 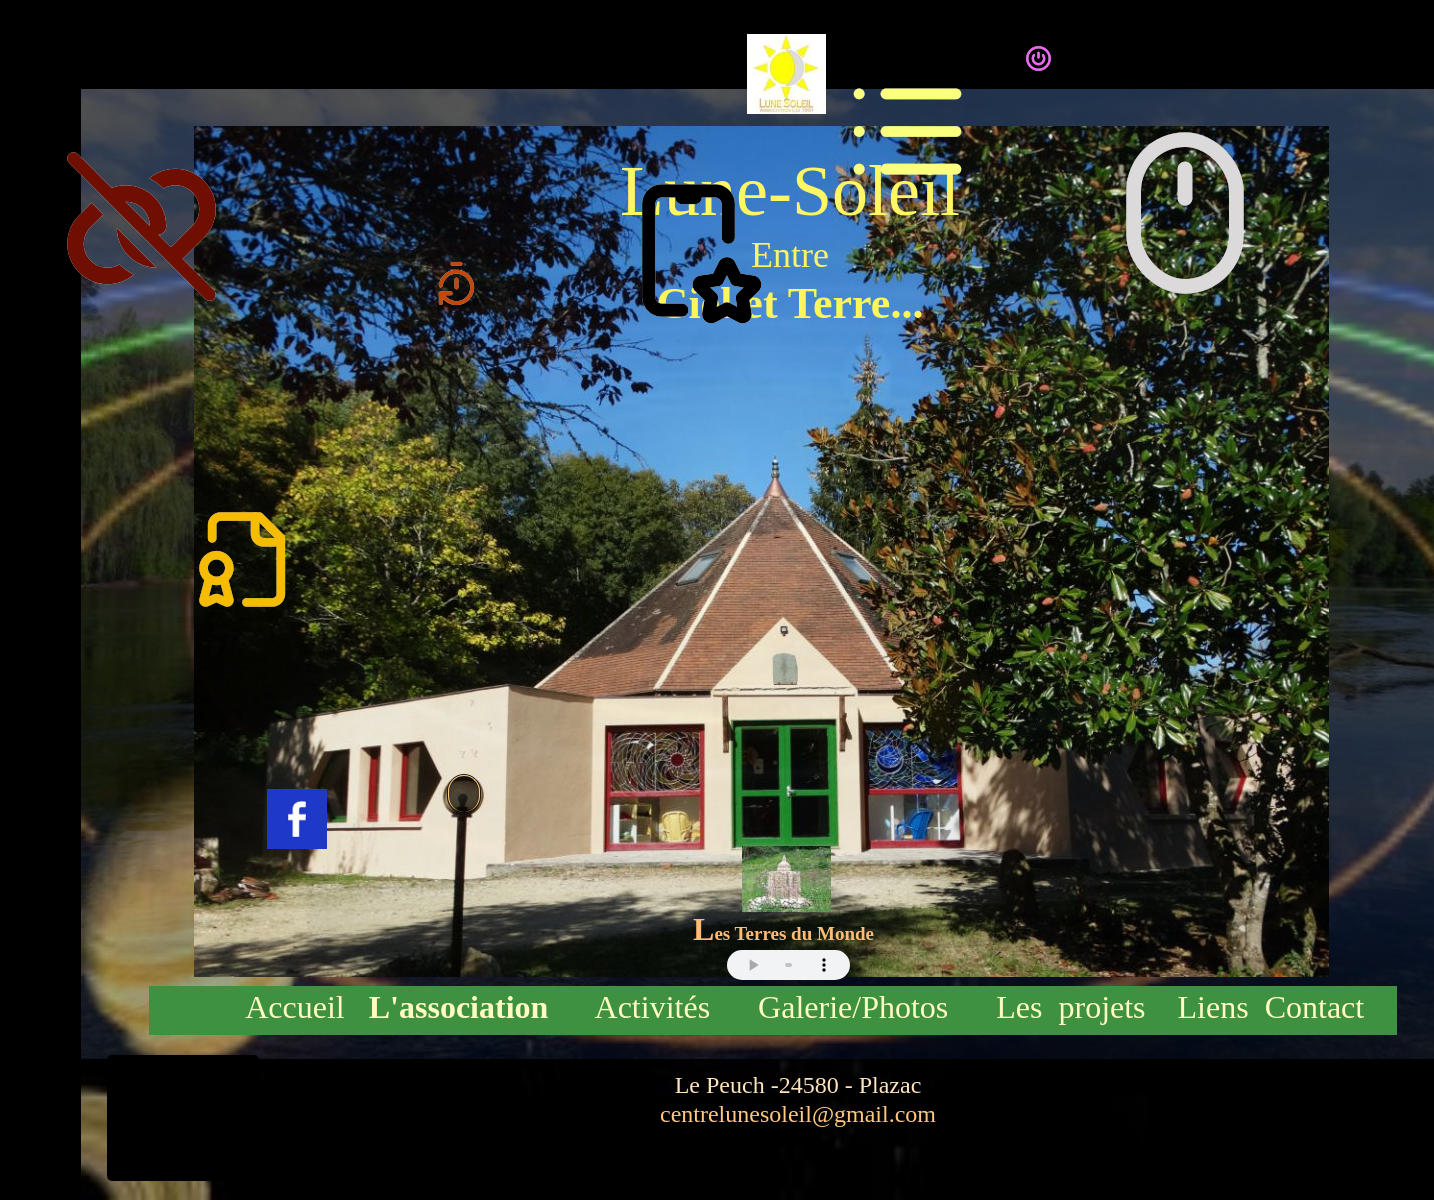 What do you see at coordinates (1185, 213) in the screenshot?
I see `adjust mouse or pointer settings` at bounding box center [1185, 213].